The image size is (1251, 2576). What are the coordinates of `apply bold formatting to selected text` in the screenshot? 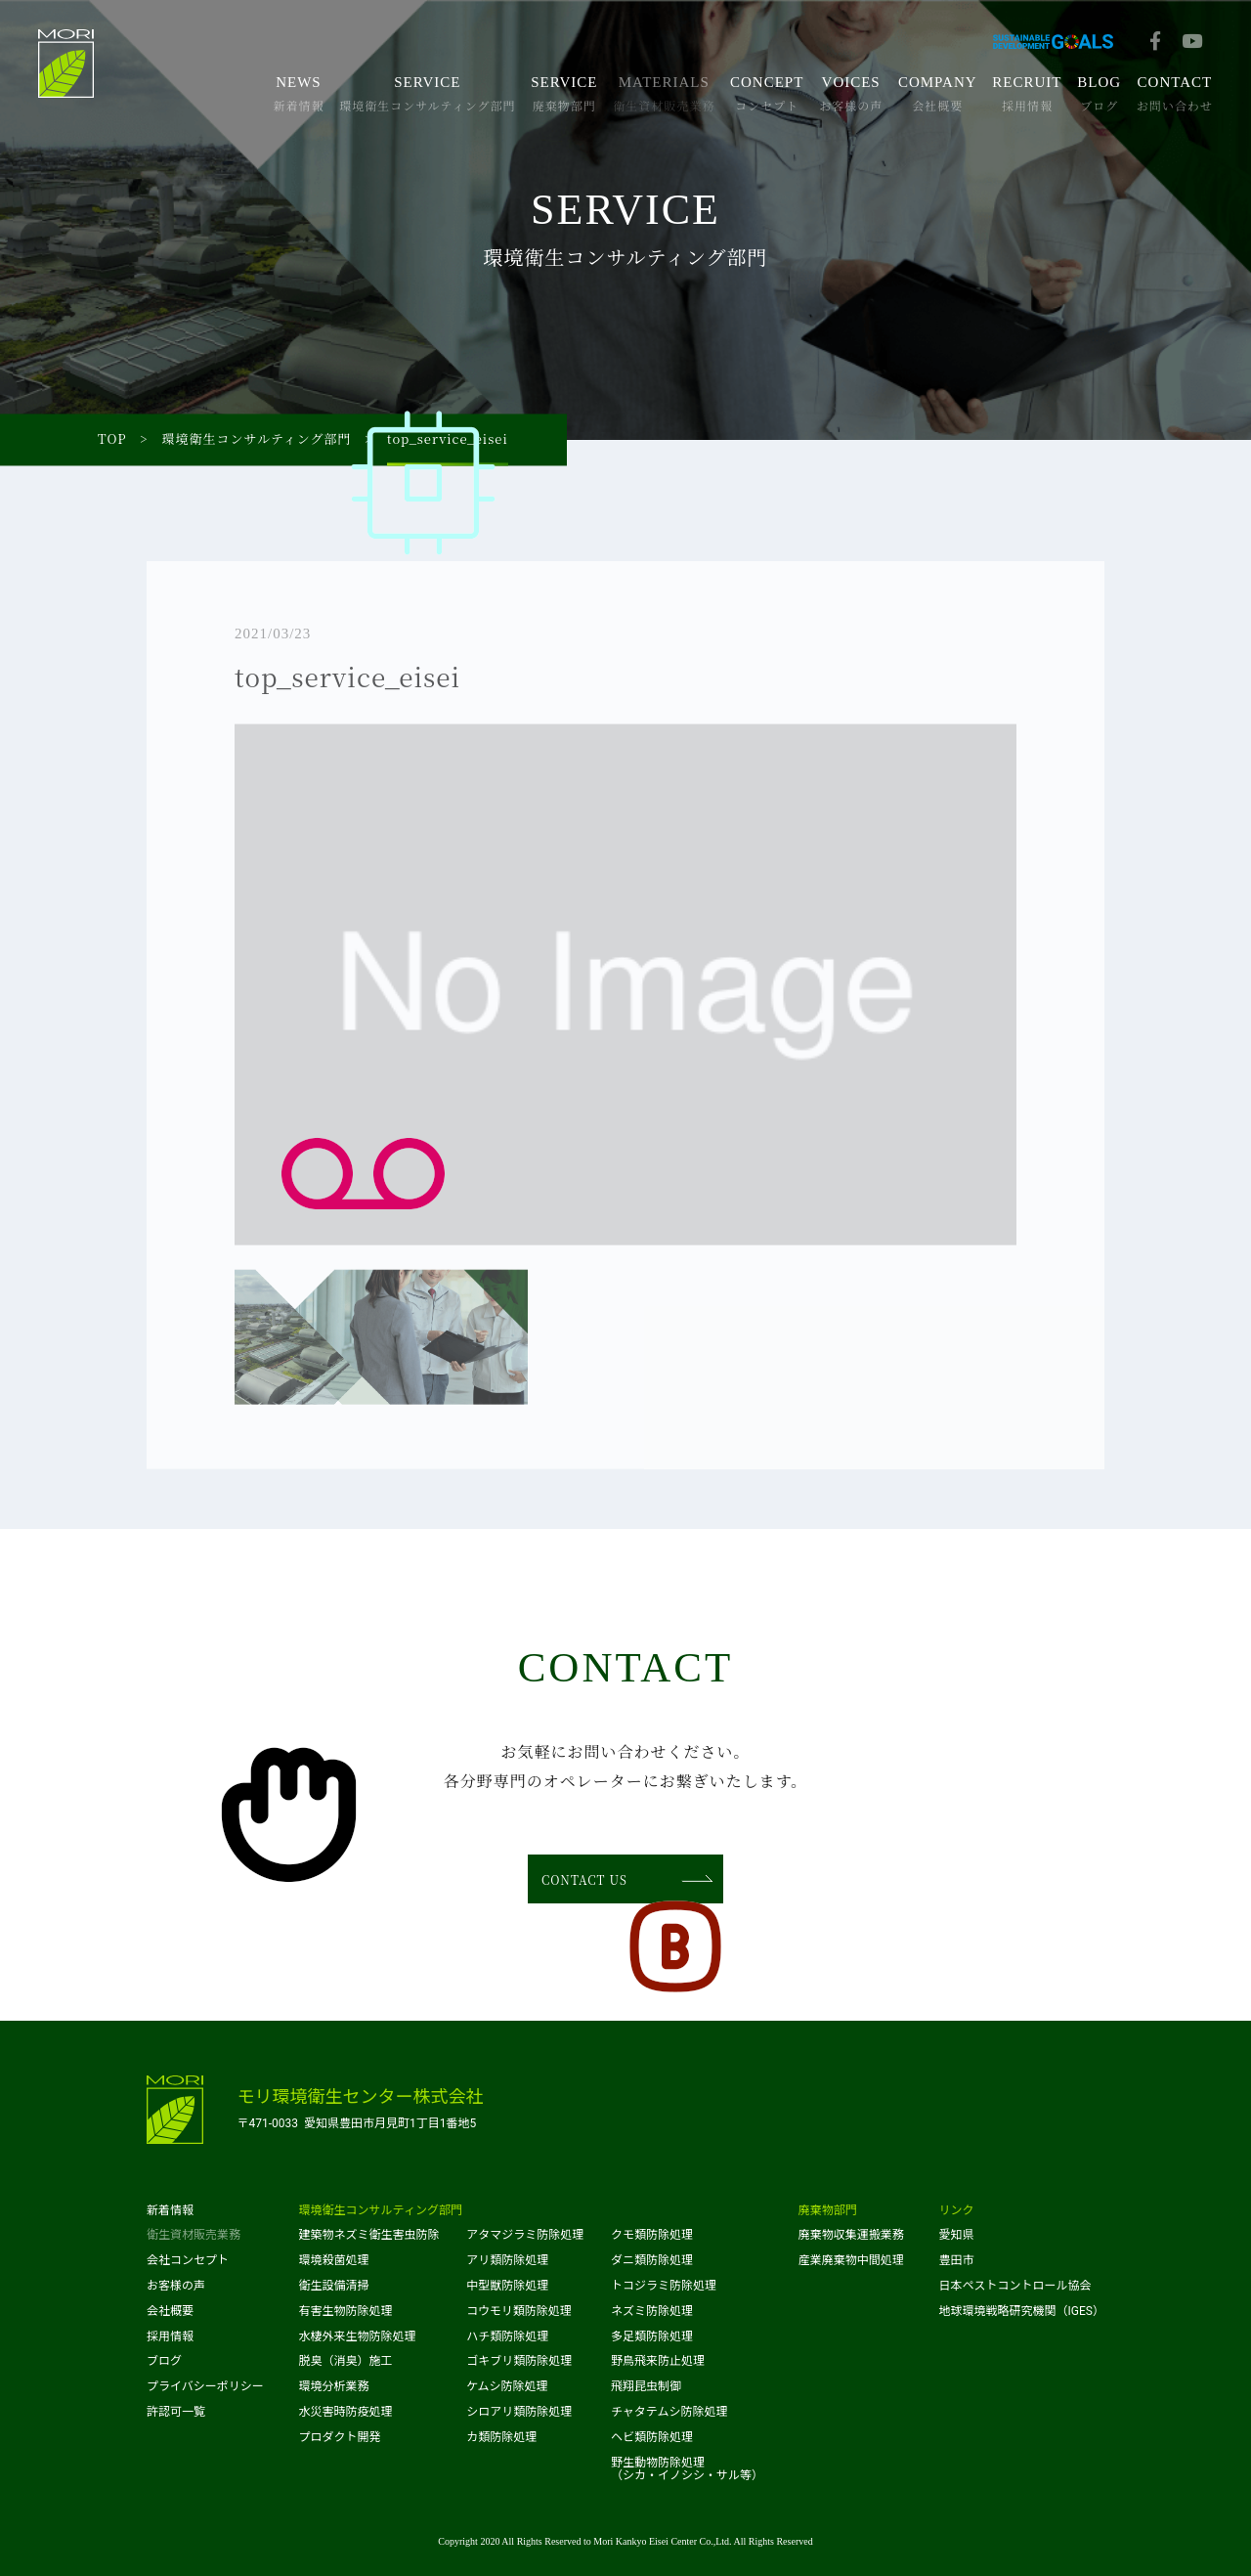 It's located at (675, 1946).